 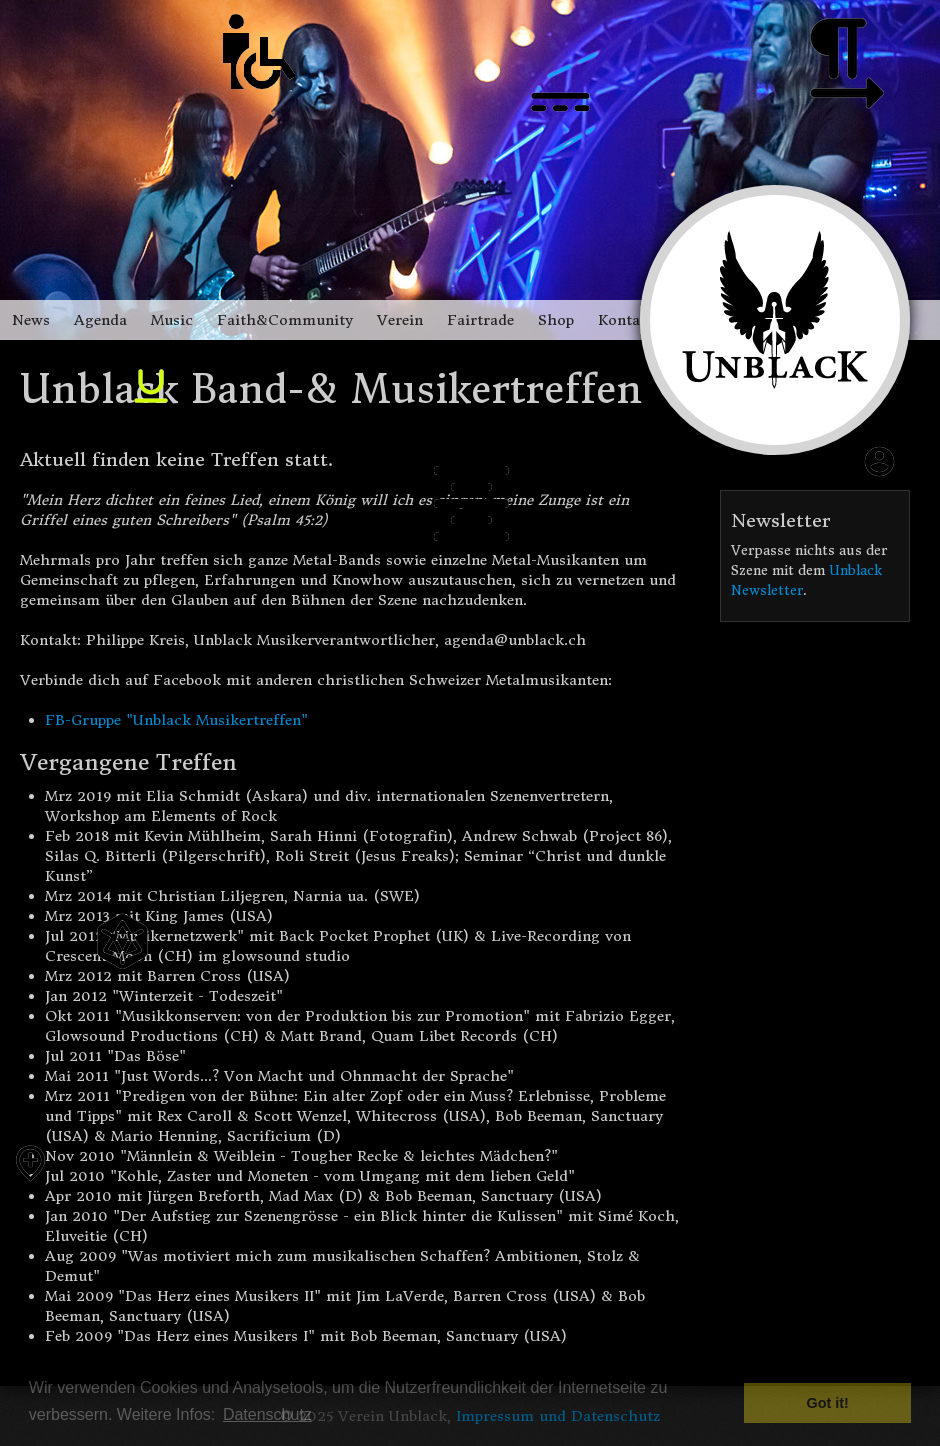 What do you see at coordinates (471, 503) in the screenshot?
I see `center align text` at bounding box center [471, 503].